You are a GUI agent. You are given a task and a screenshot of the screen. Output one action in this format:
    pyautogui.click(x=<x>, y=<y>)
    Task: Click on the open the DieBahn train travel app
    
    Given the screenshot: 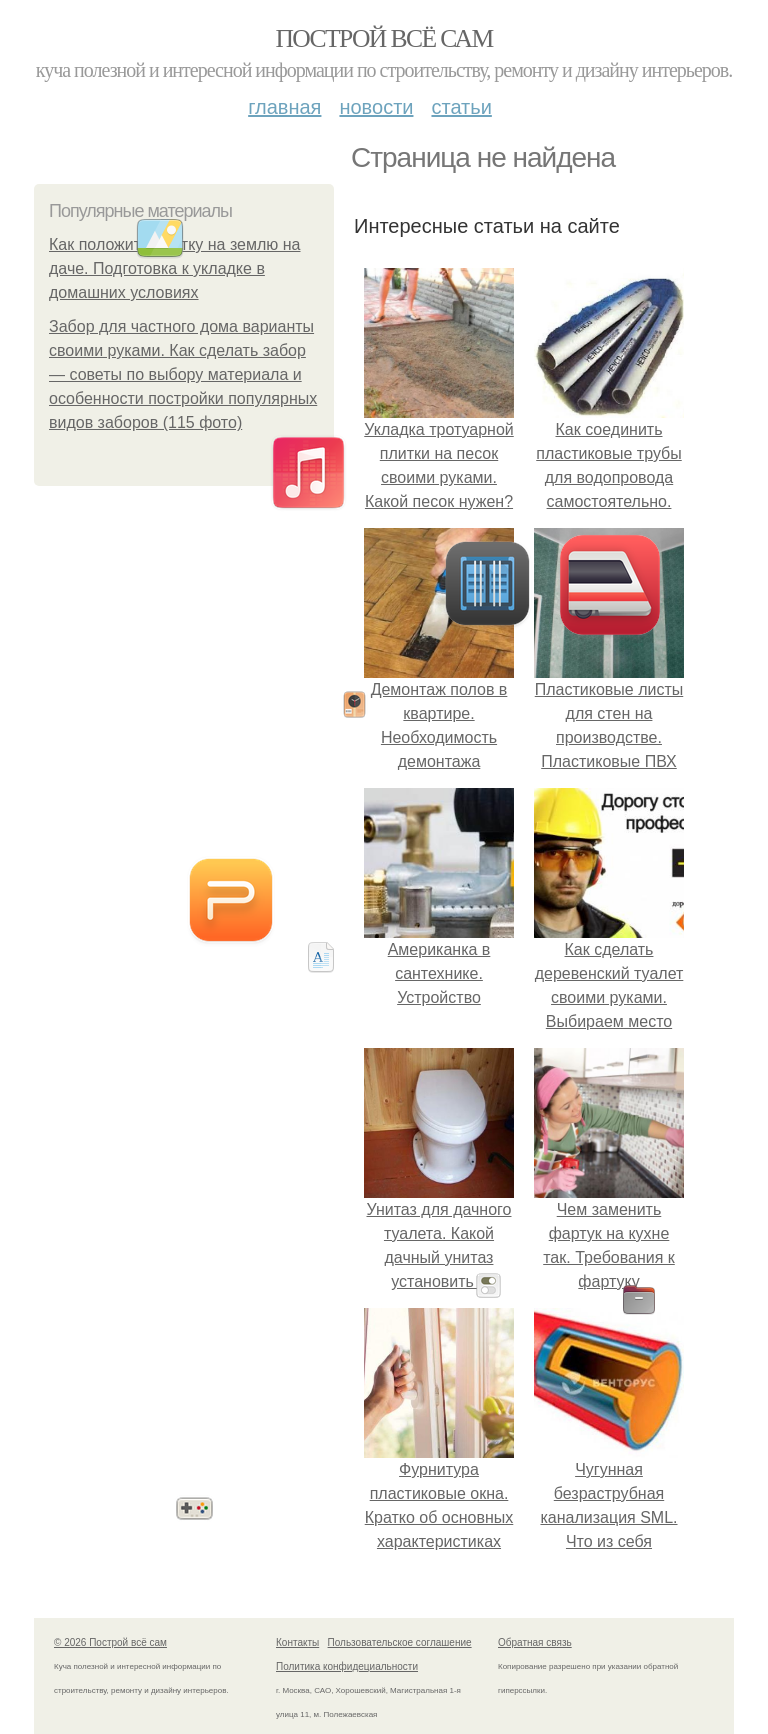 What is the action you would take?
    pyautogui.click(x=610, y=585)
    